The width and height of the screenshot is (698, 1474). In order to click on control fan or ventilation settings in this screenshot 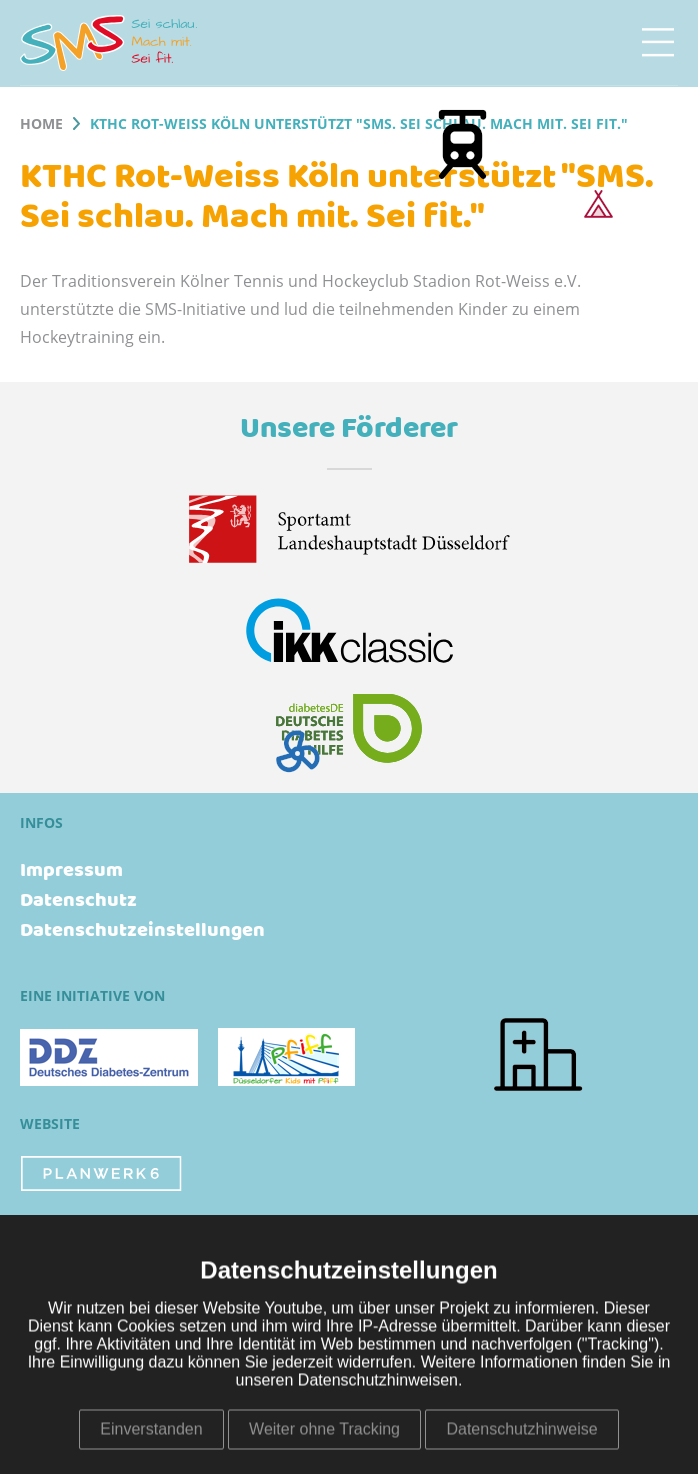, I will do `click(297, 753)`.